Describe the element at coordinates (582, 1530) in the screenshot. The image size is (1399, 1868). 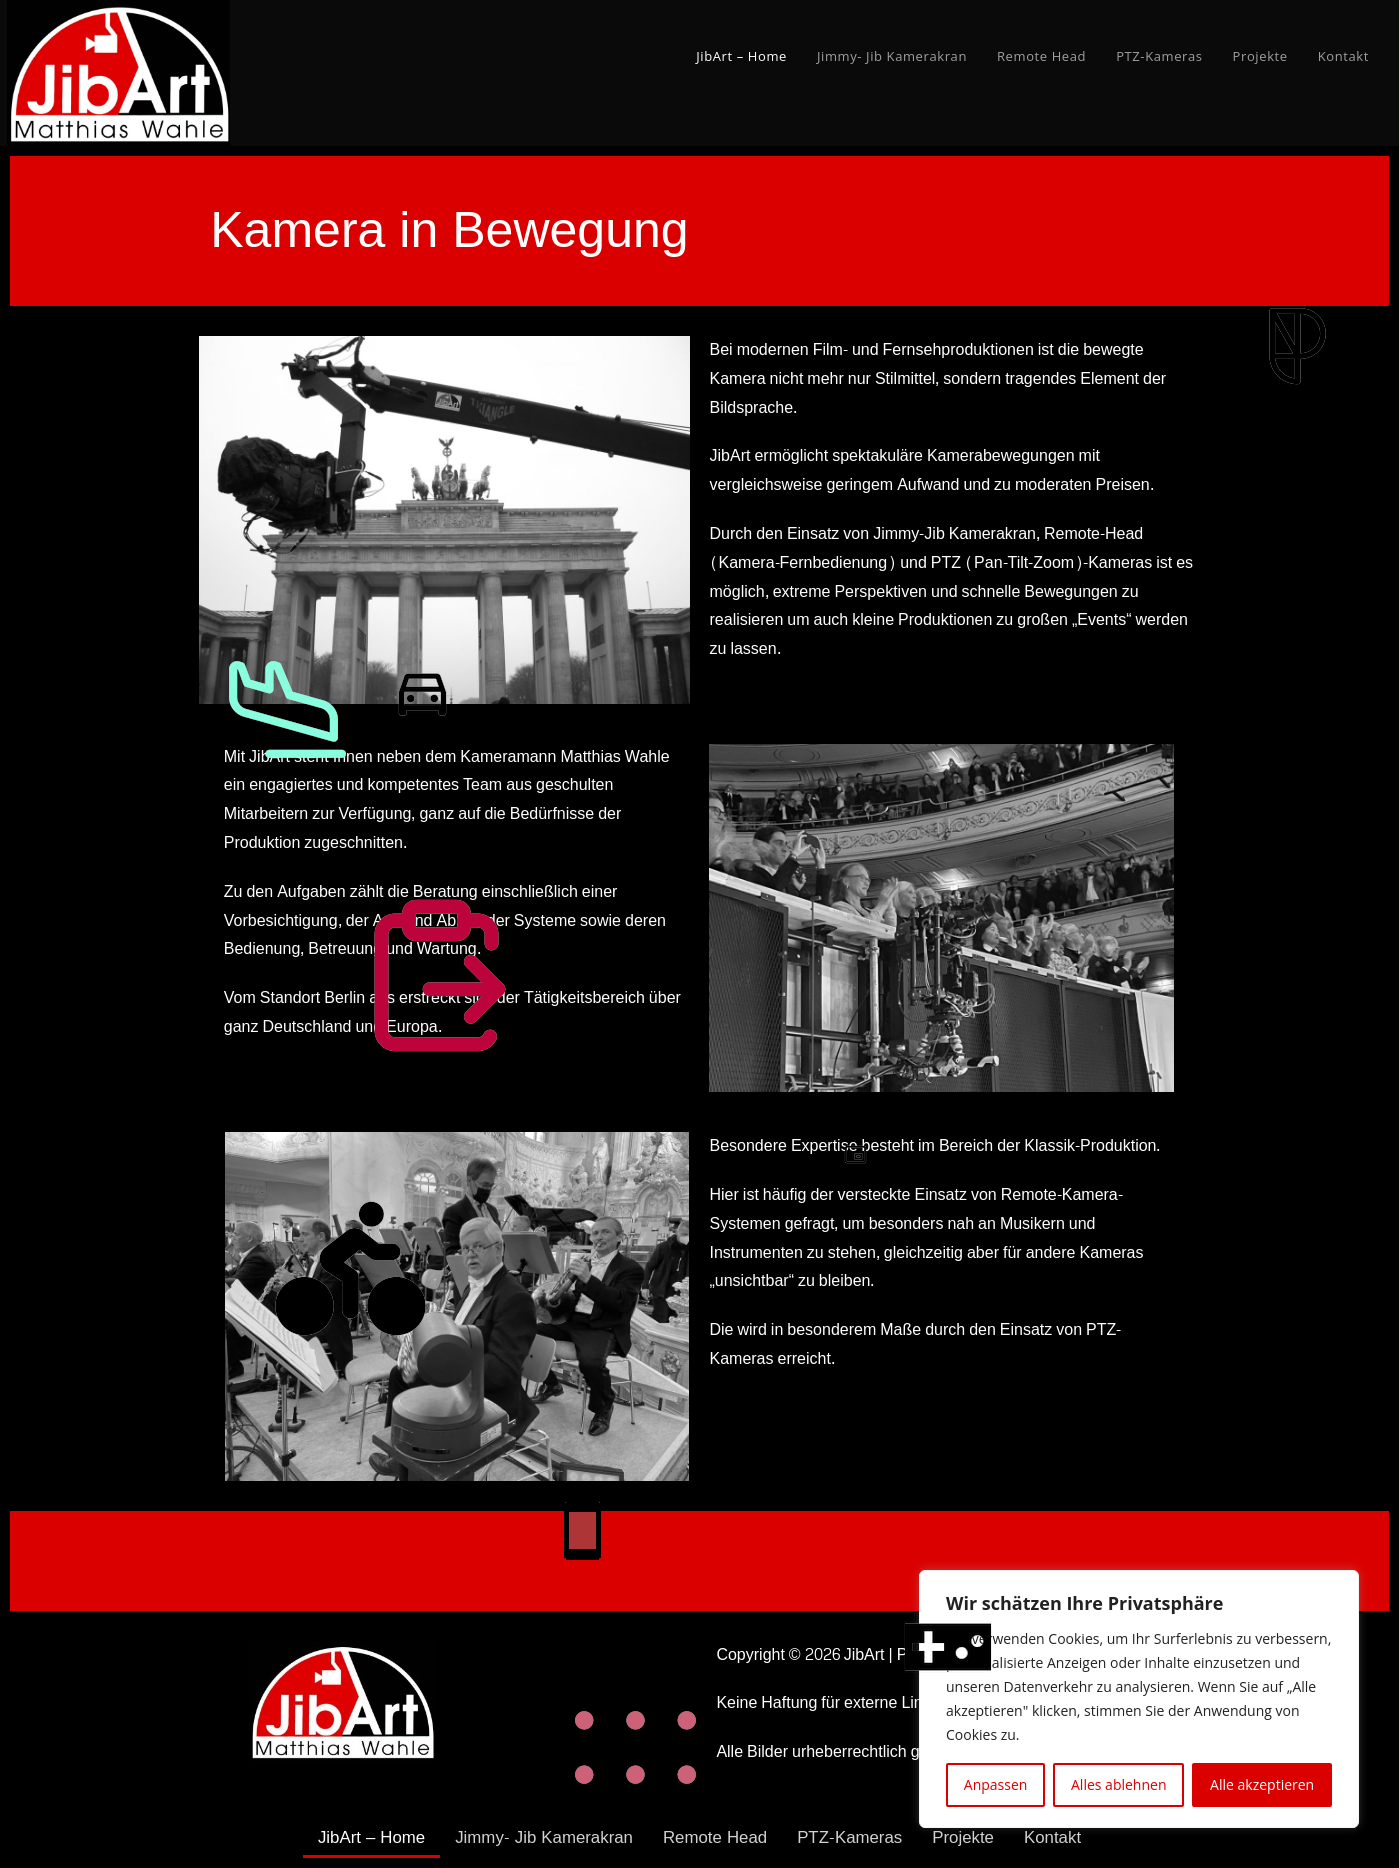
I see `set this device as your primary phone` at that location.